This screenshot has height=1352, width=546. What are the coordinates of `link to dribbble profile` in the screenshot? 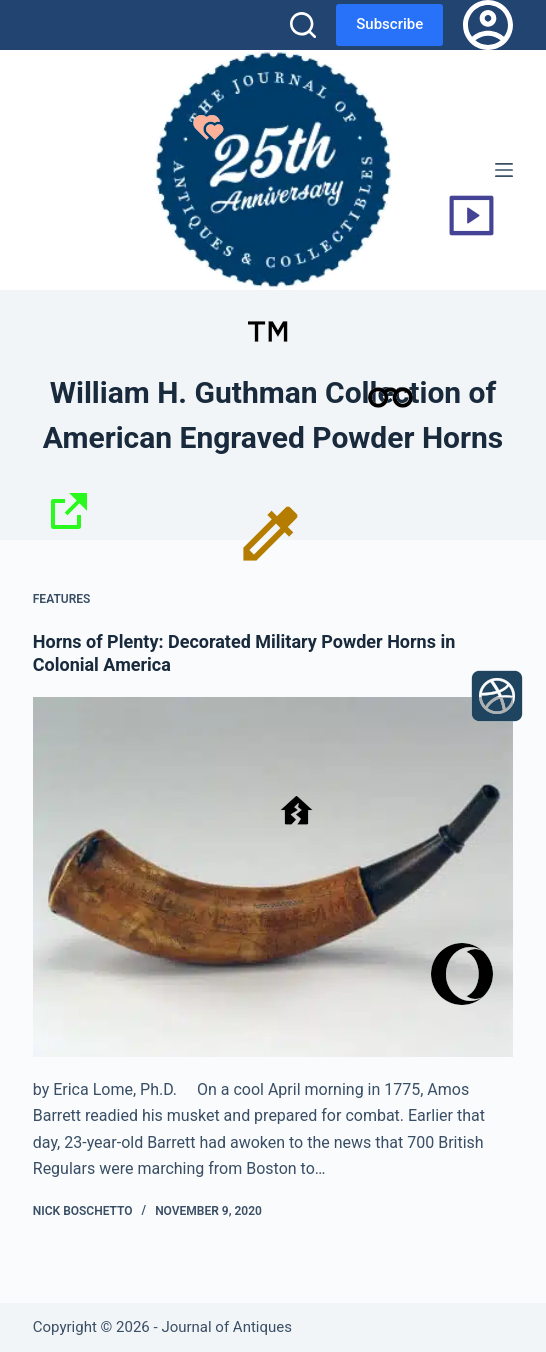 It's located at (497, 696).